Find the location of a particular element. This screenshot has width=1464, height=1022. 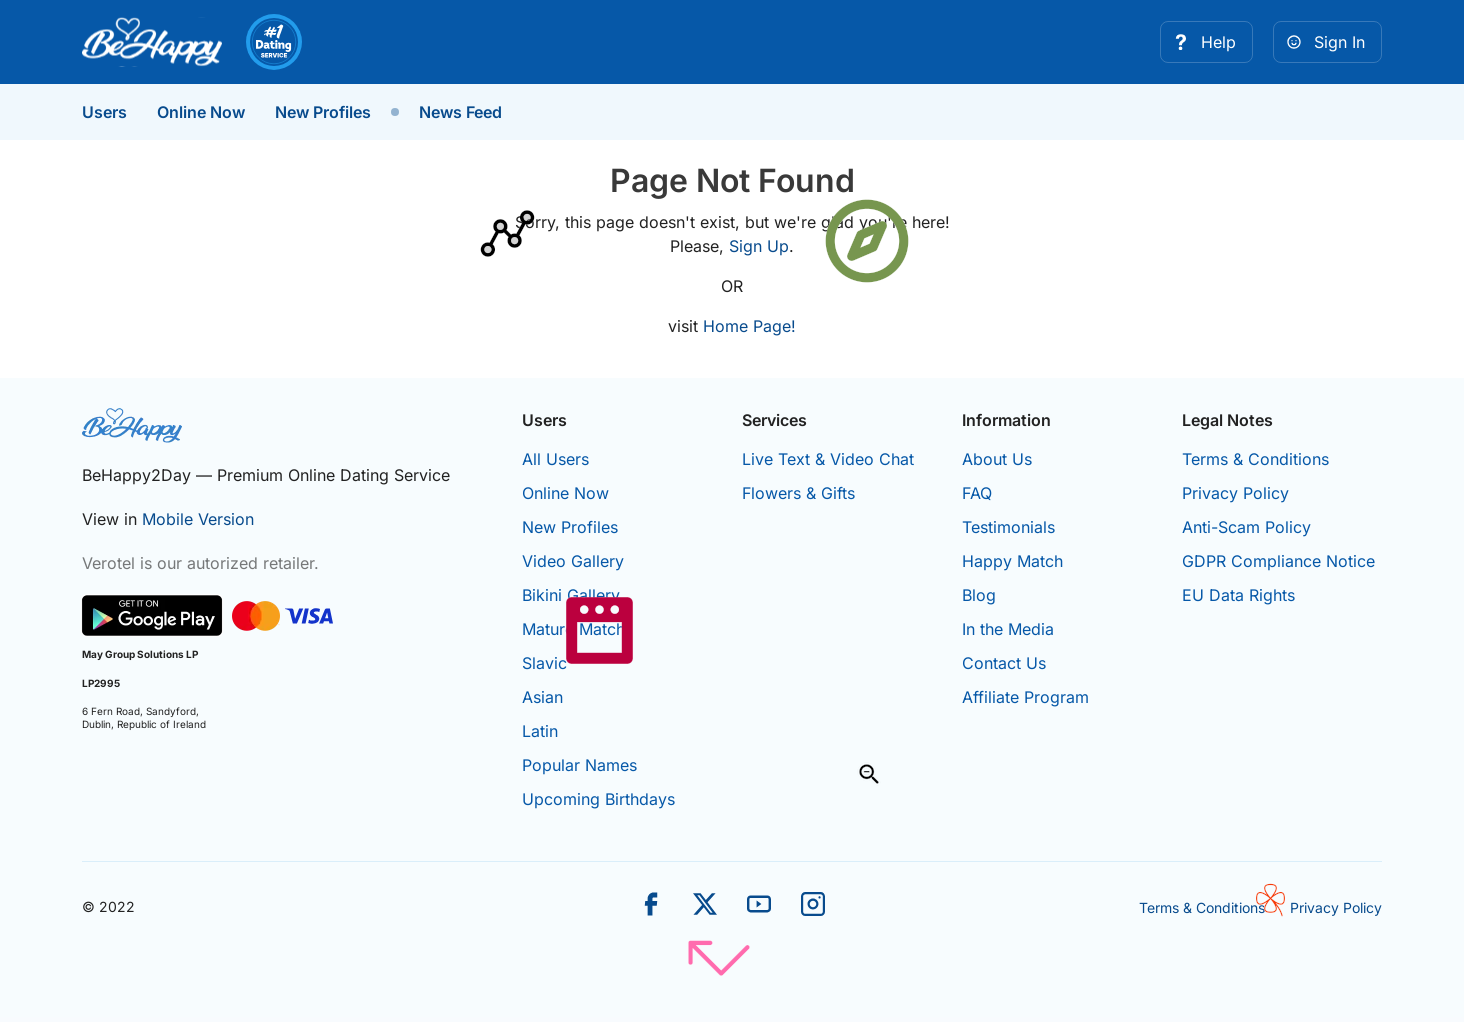

zoom out of the current view is located at coordinates (869, 774).